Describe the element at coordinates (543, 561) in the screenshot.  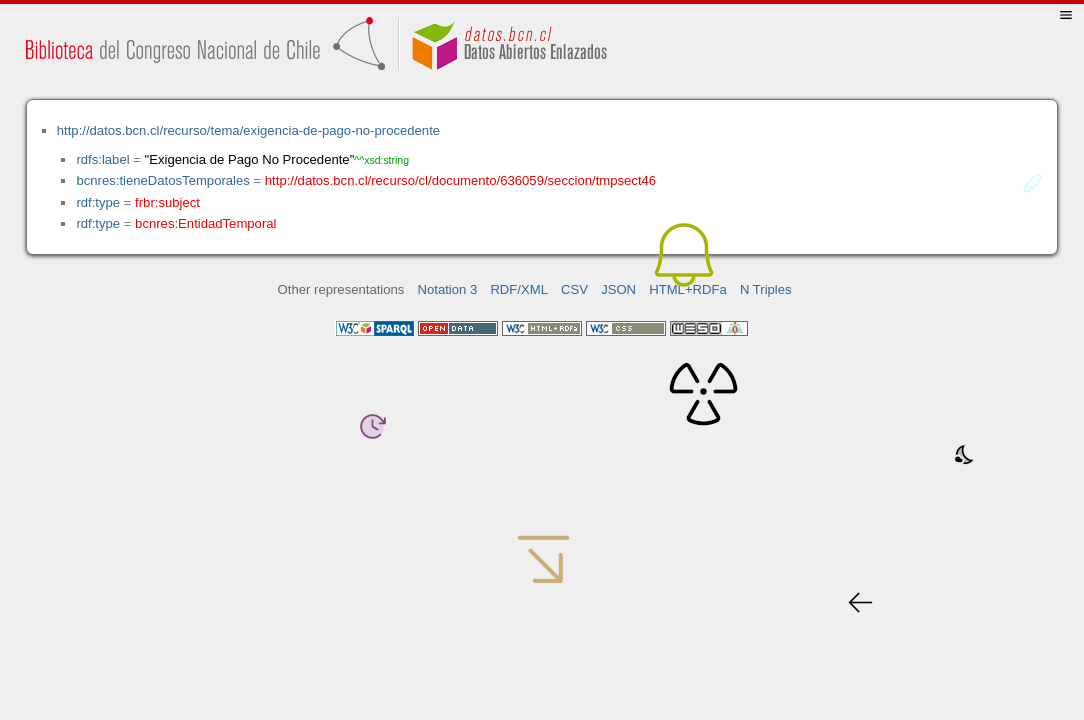
I see `move item to bottom-right corner` at that location.